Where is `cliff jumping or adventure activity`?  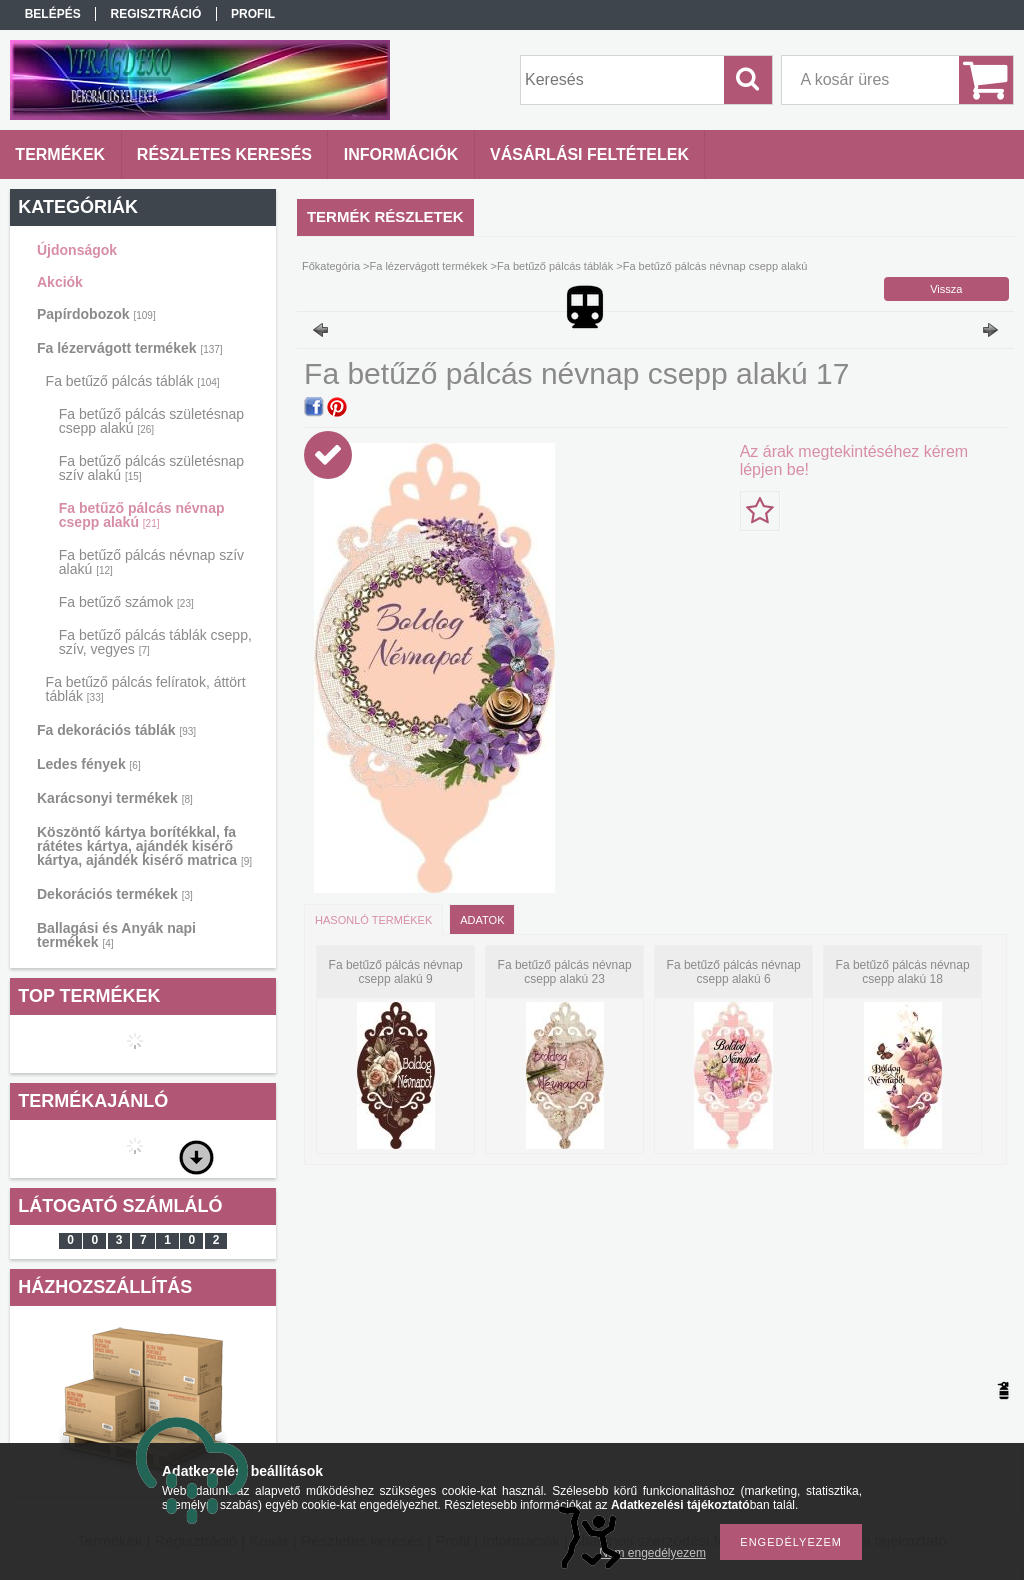
cliff jumping or adventure activity is located at coordinates (589, 1537).